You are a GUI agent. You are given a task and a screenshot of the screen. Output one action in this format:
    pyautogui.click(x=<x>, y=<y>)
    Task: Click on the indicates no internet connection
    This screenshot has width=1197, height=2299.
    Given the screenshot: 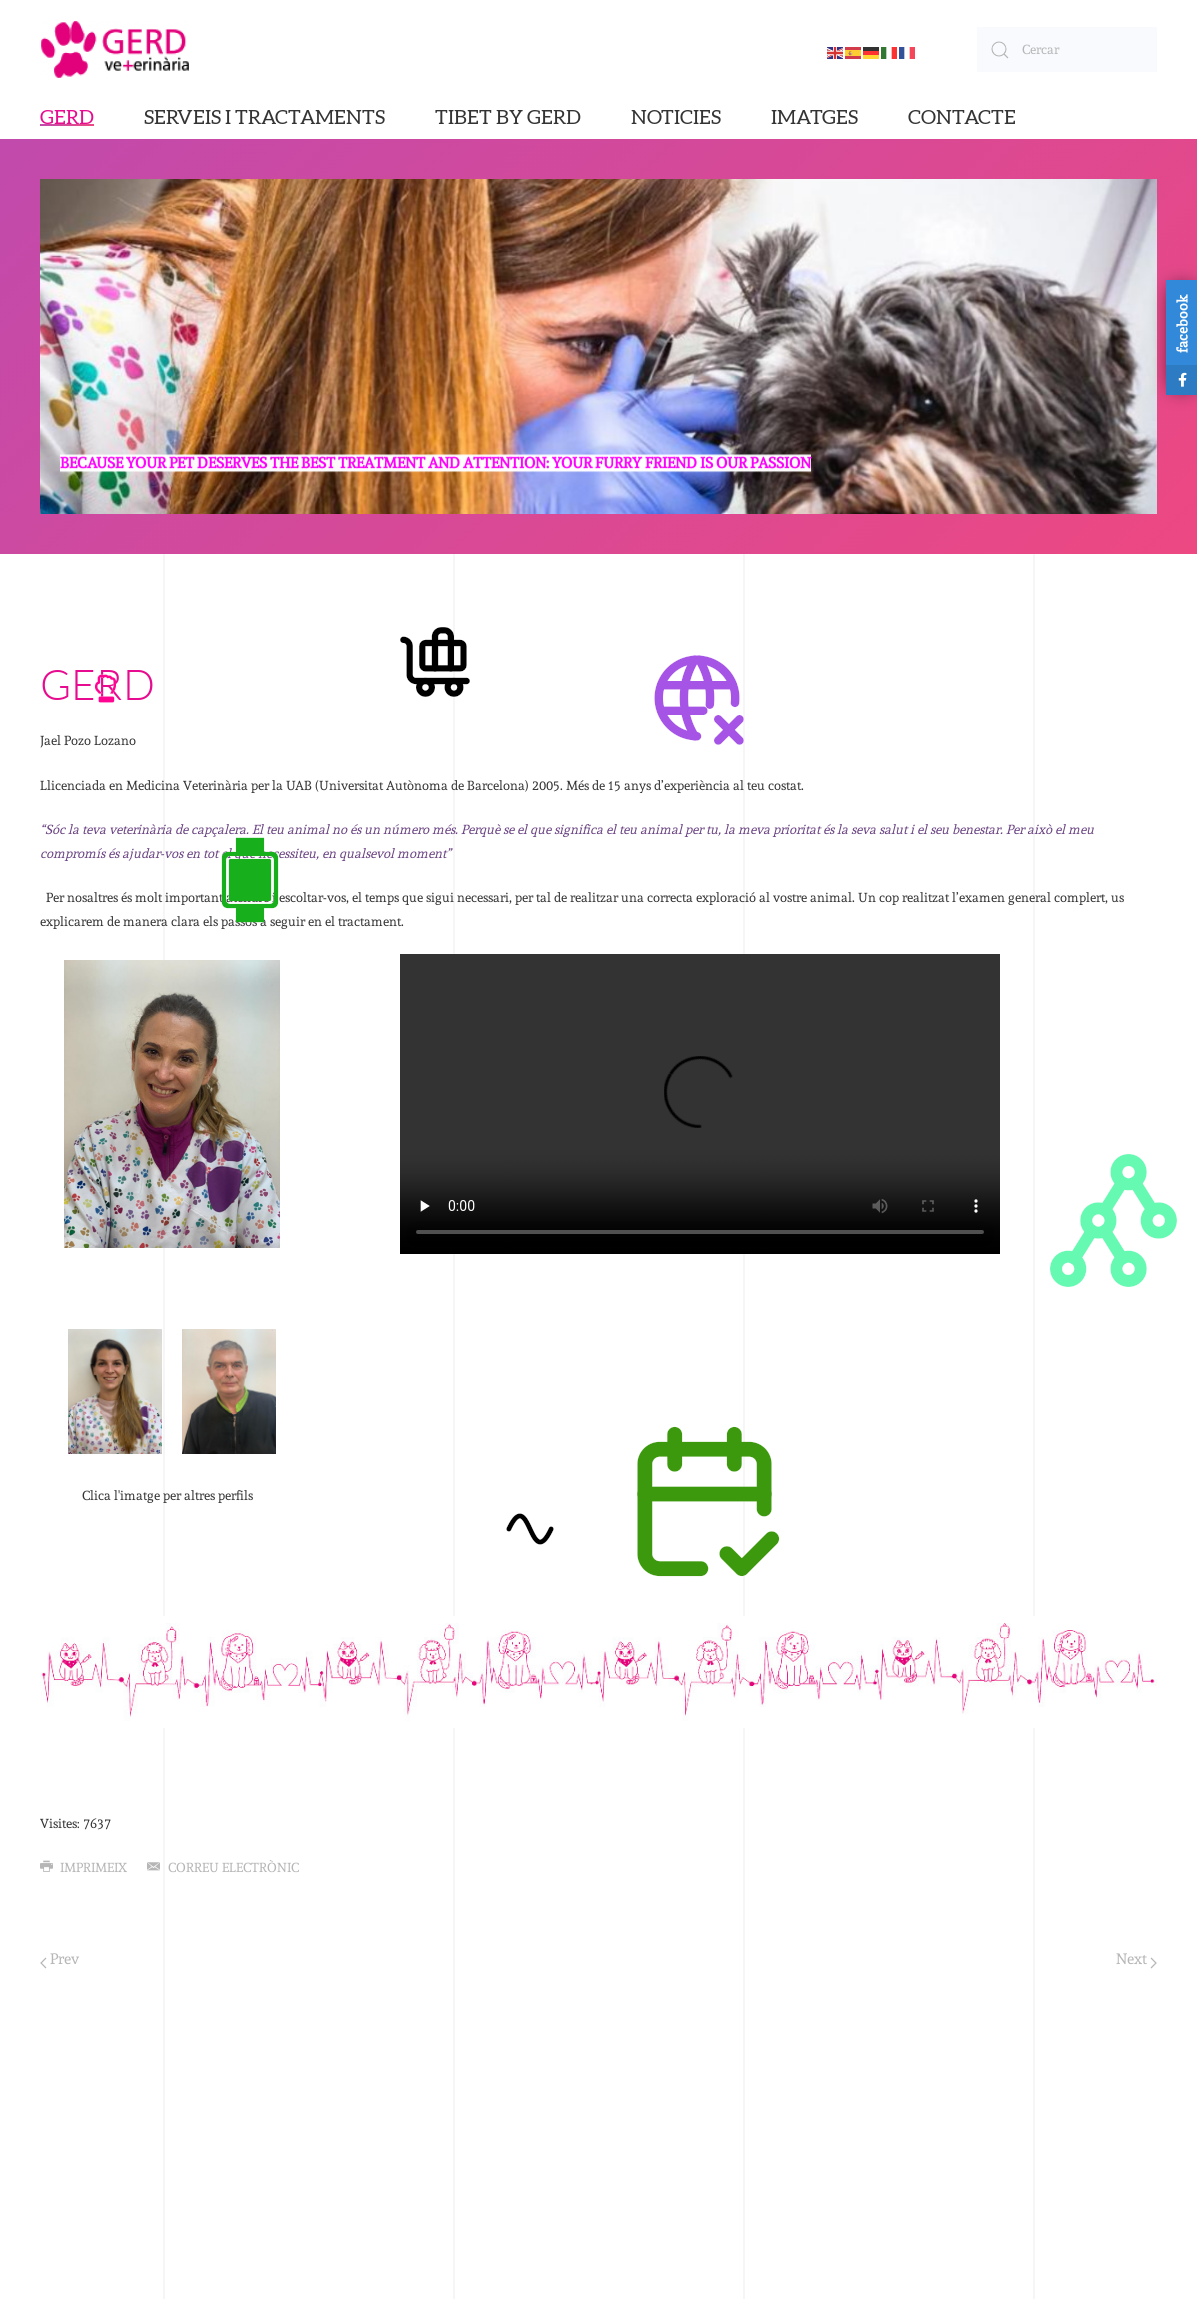 What is the action you would take?
    pyautogui.click(x=697, y=698)
    